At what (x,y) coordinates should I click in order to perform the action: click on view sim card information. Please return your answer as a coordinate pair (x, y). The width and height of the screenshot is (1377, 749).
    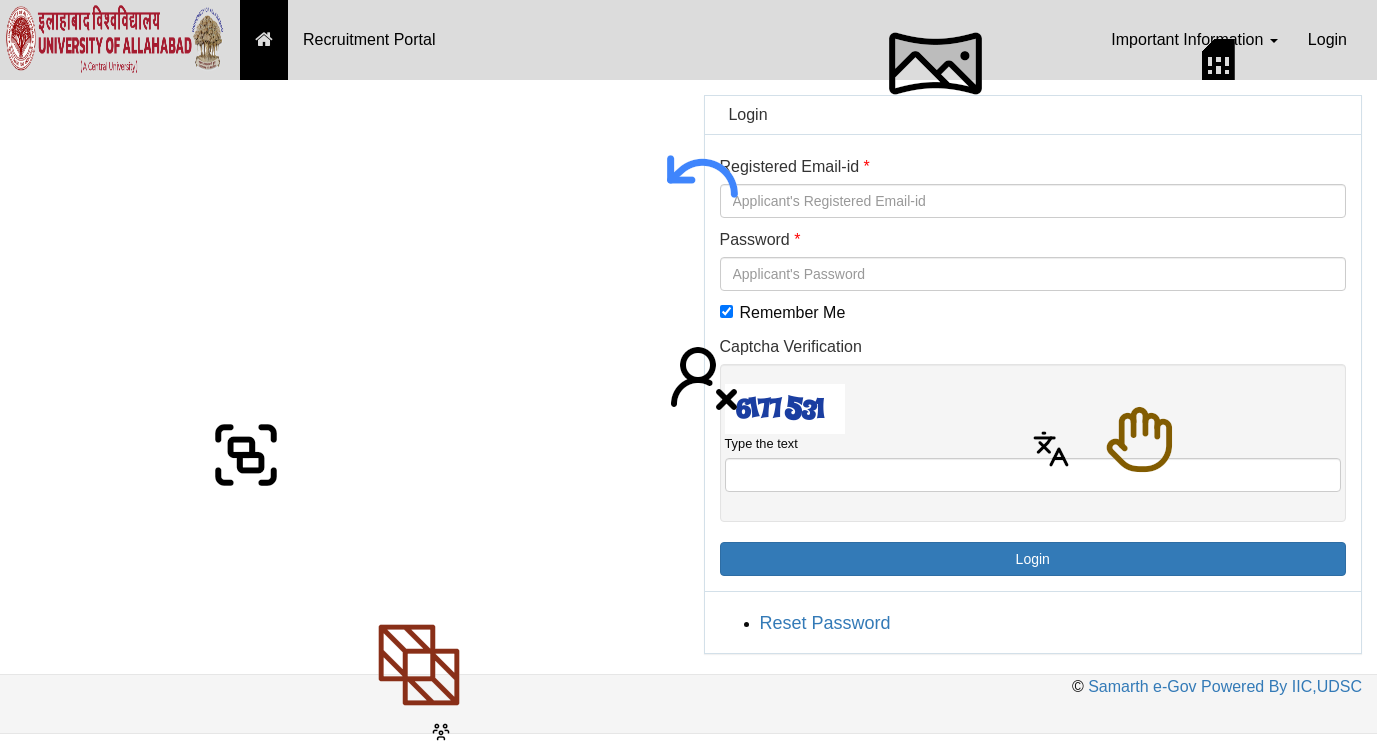
    Looking at the image, I should click on (1218, 59).